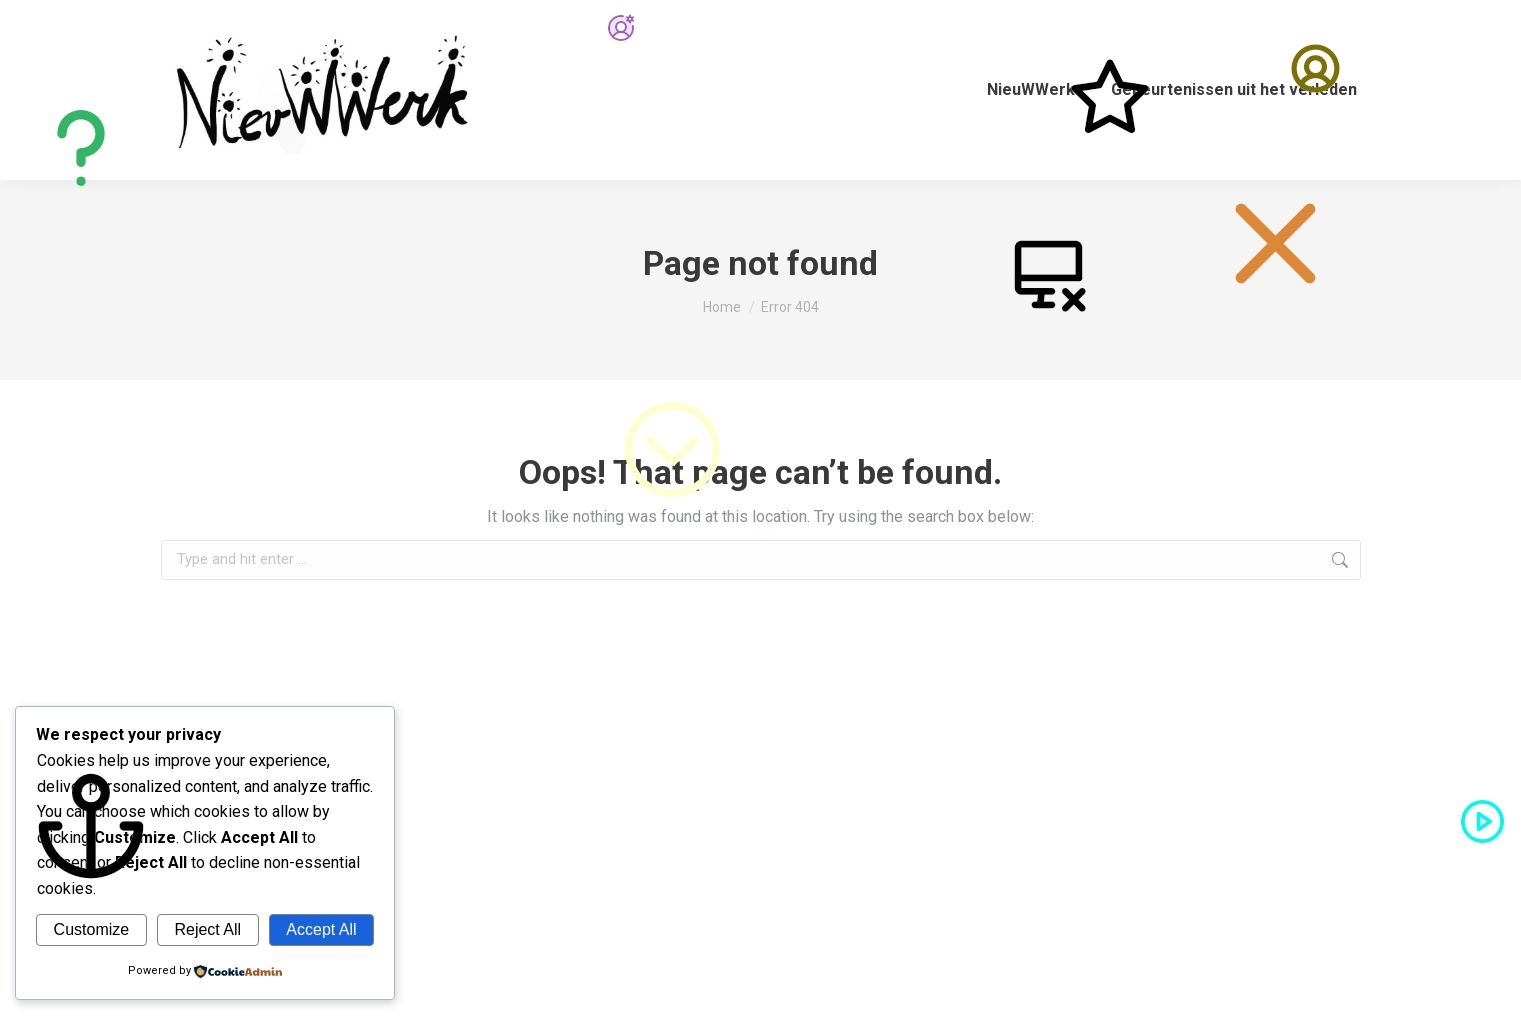 The image size is (1521, 1020). Describe the element at coordinates (672, 449) in the screenshot. I see `expand to show more content` at that location.